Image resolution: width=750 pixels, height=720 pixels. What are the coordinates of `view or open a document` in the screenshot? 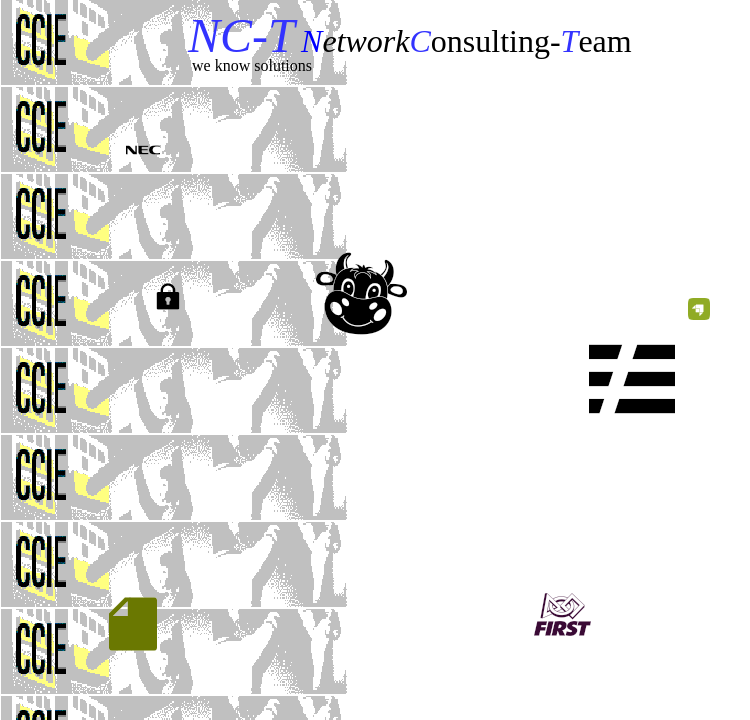 It's located at (133, 624).